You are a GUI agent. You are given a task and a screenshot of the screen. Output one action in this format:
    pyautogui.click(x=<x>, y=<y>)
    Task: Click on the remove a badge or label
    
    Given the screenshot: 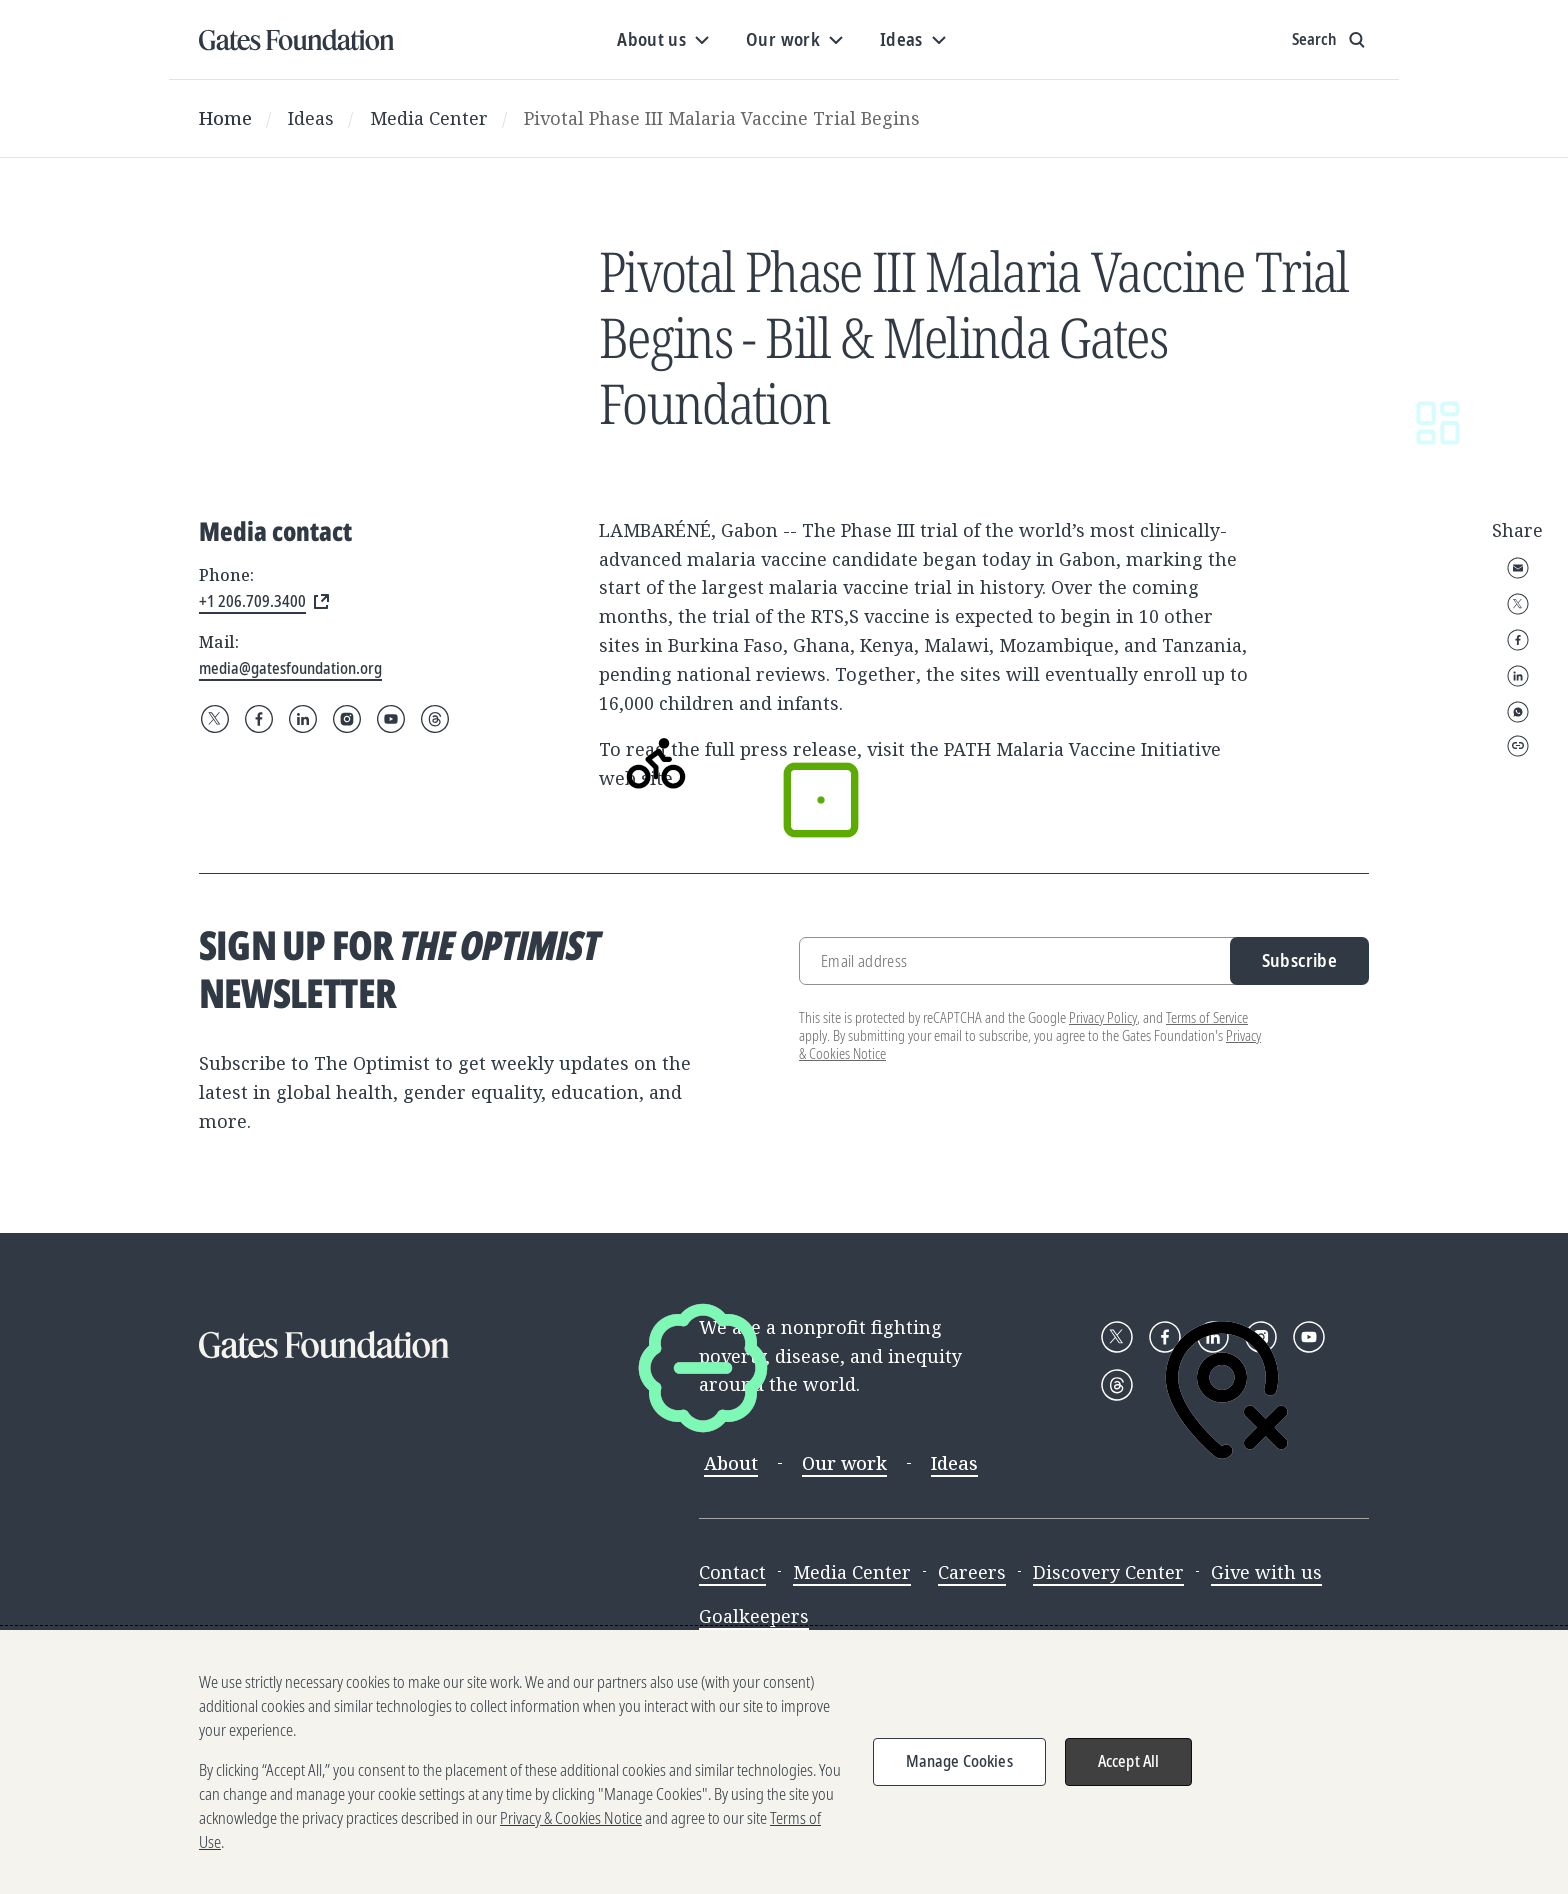 What is the action you would take?
    pyautogui.click(x=703, y=1368)
    